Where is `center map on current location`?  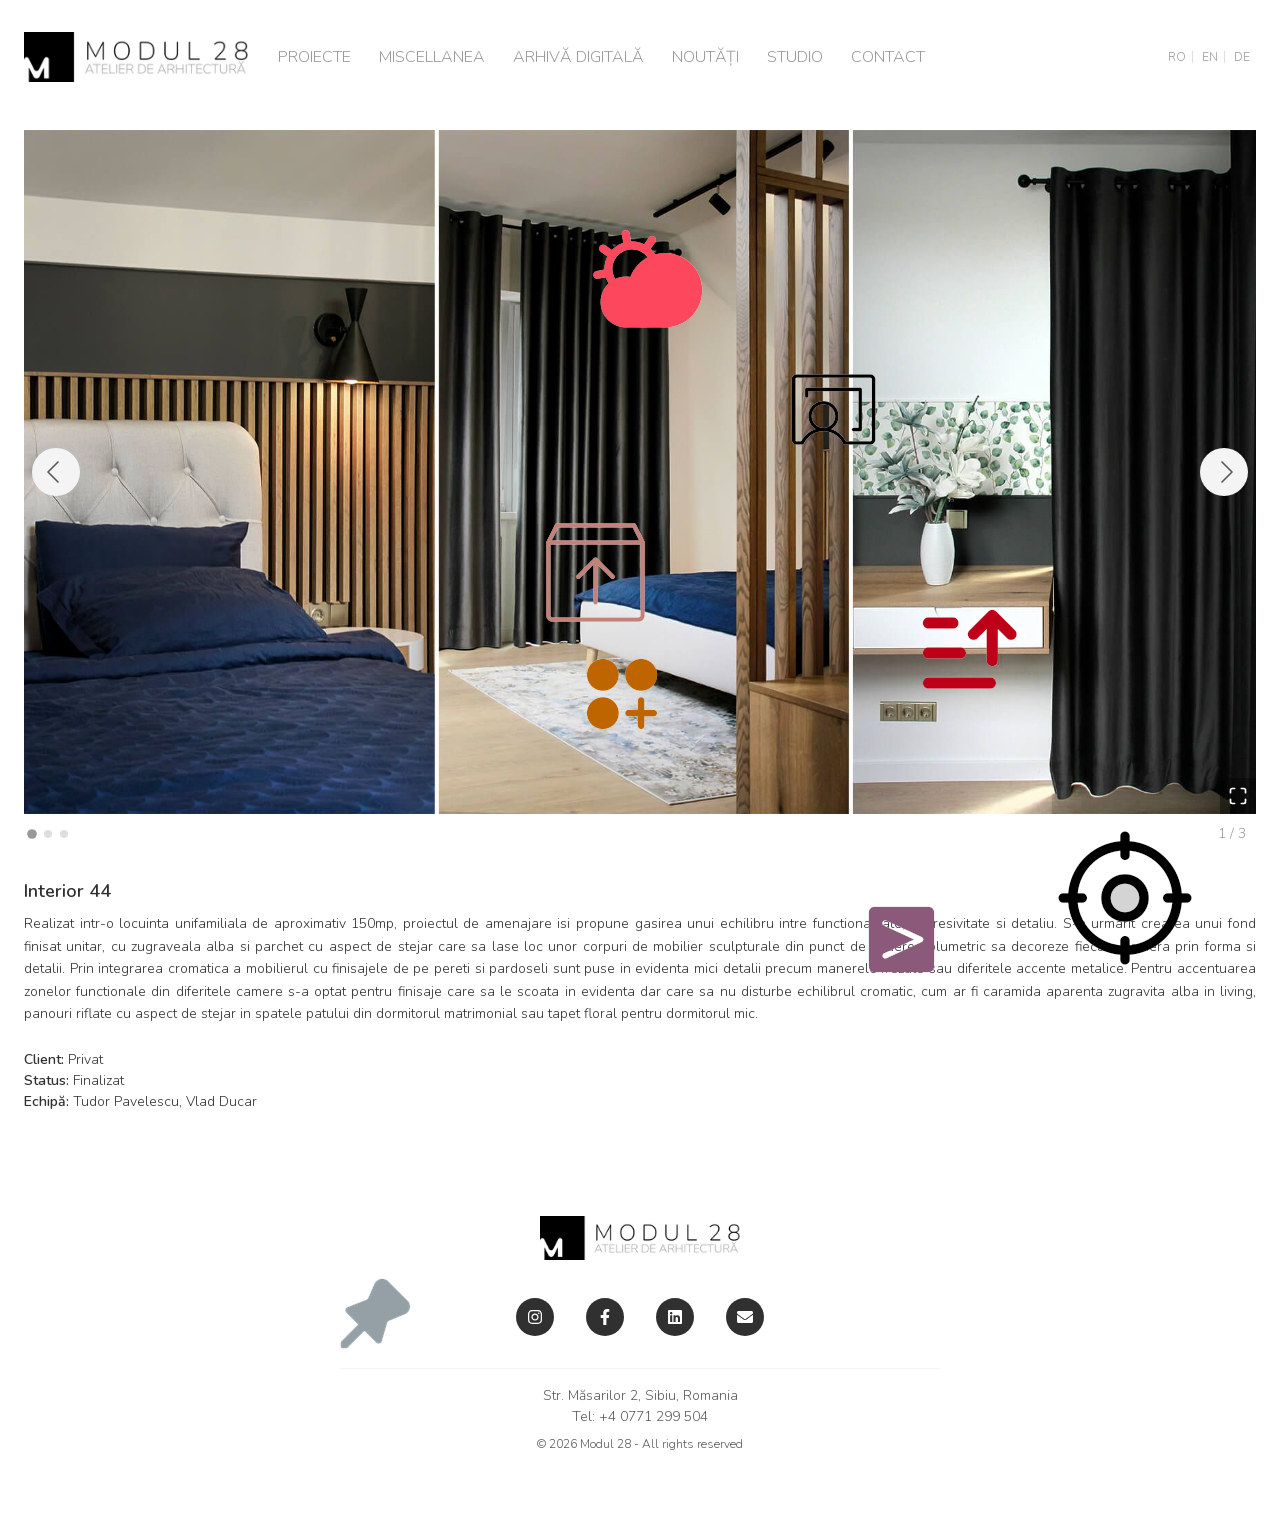 center map on current location is located at coordinates (1125, 898).